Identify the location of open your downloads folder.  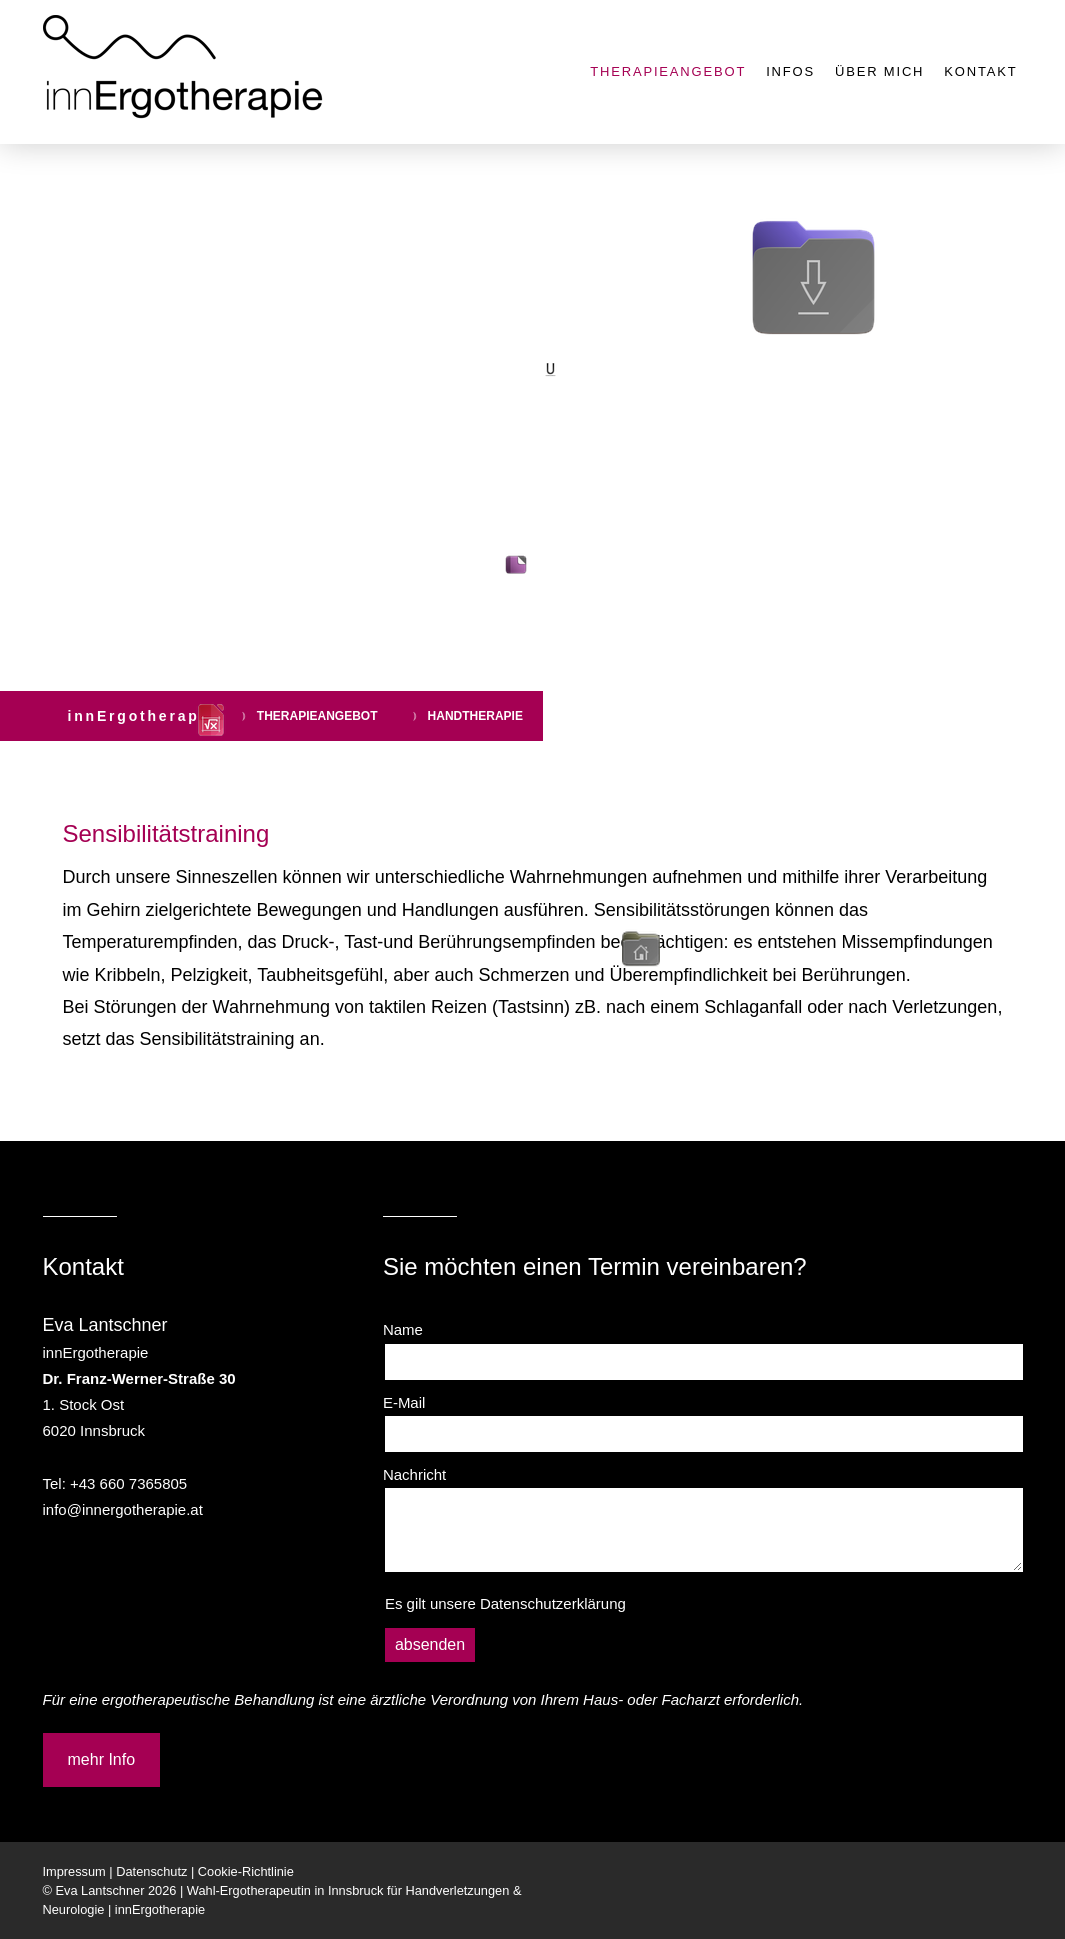
(813, 277).